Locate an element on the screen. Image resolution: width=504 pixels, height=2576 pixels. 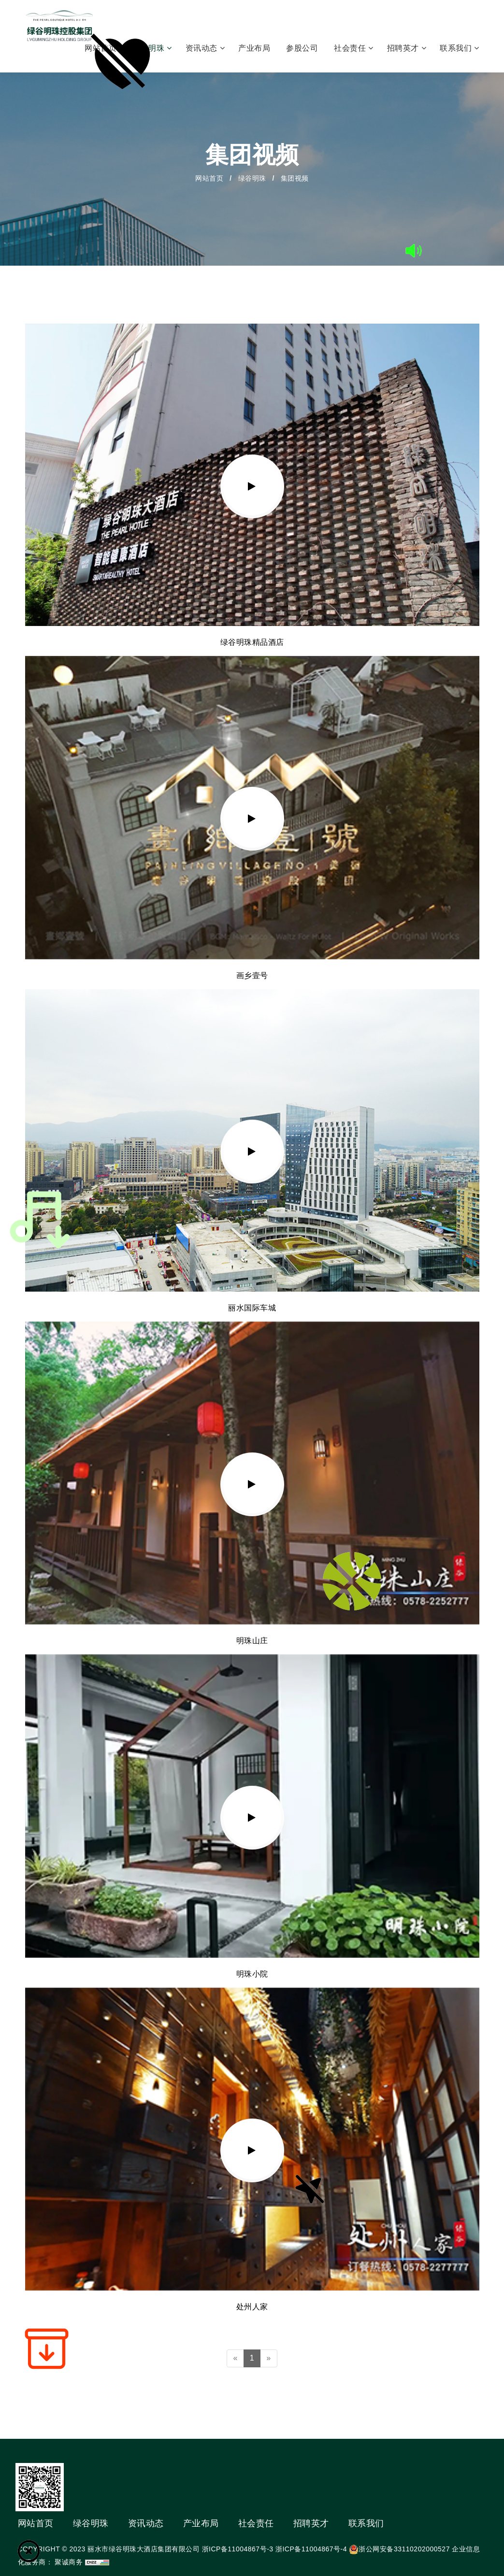
access sports or basketball-related content is located at coordinates (352, 1581).